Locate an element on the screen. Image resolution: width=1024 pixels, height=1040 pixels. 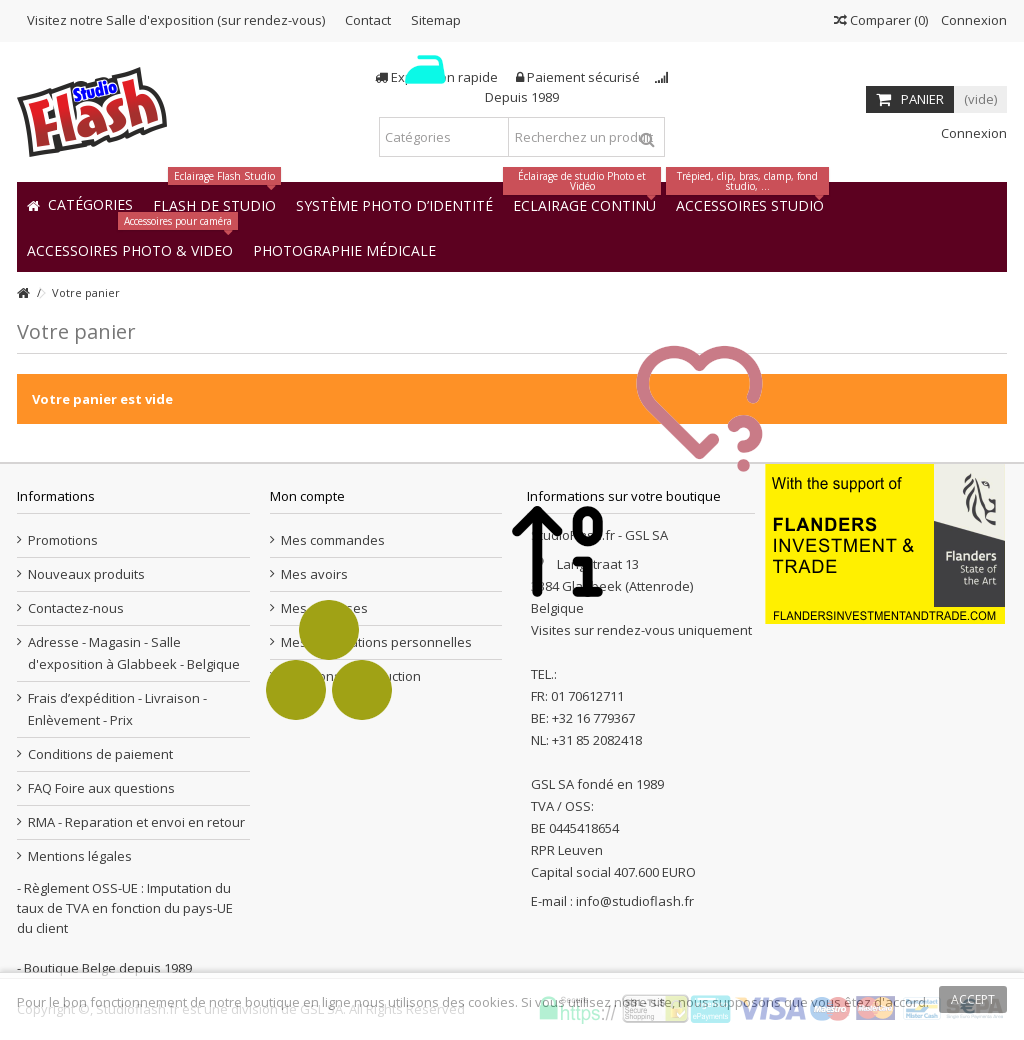
get help about favorites or liked items is located at coordinates (699, 402).